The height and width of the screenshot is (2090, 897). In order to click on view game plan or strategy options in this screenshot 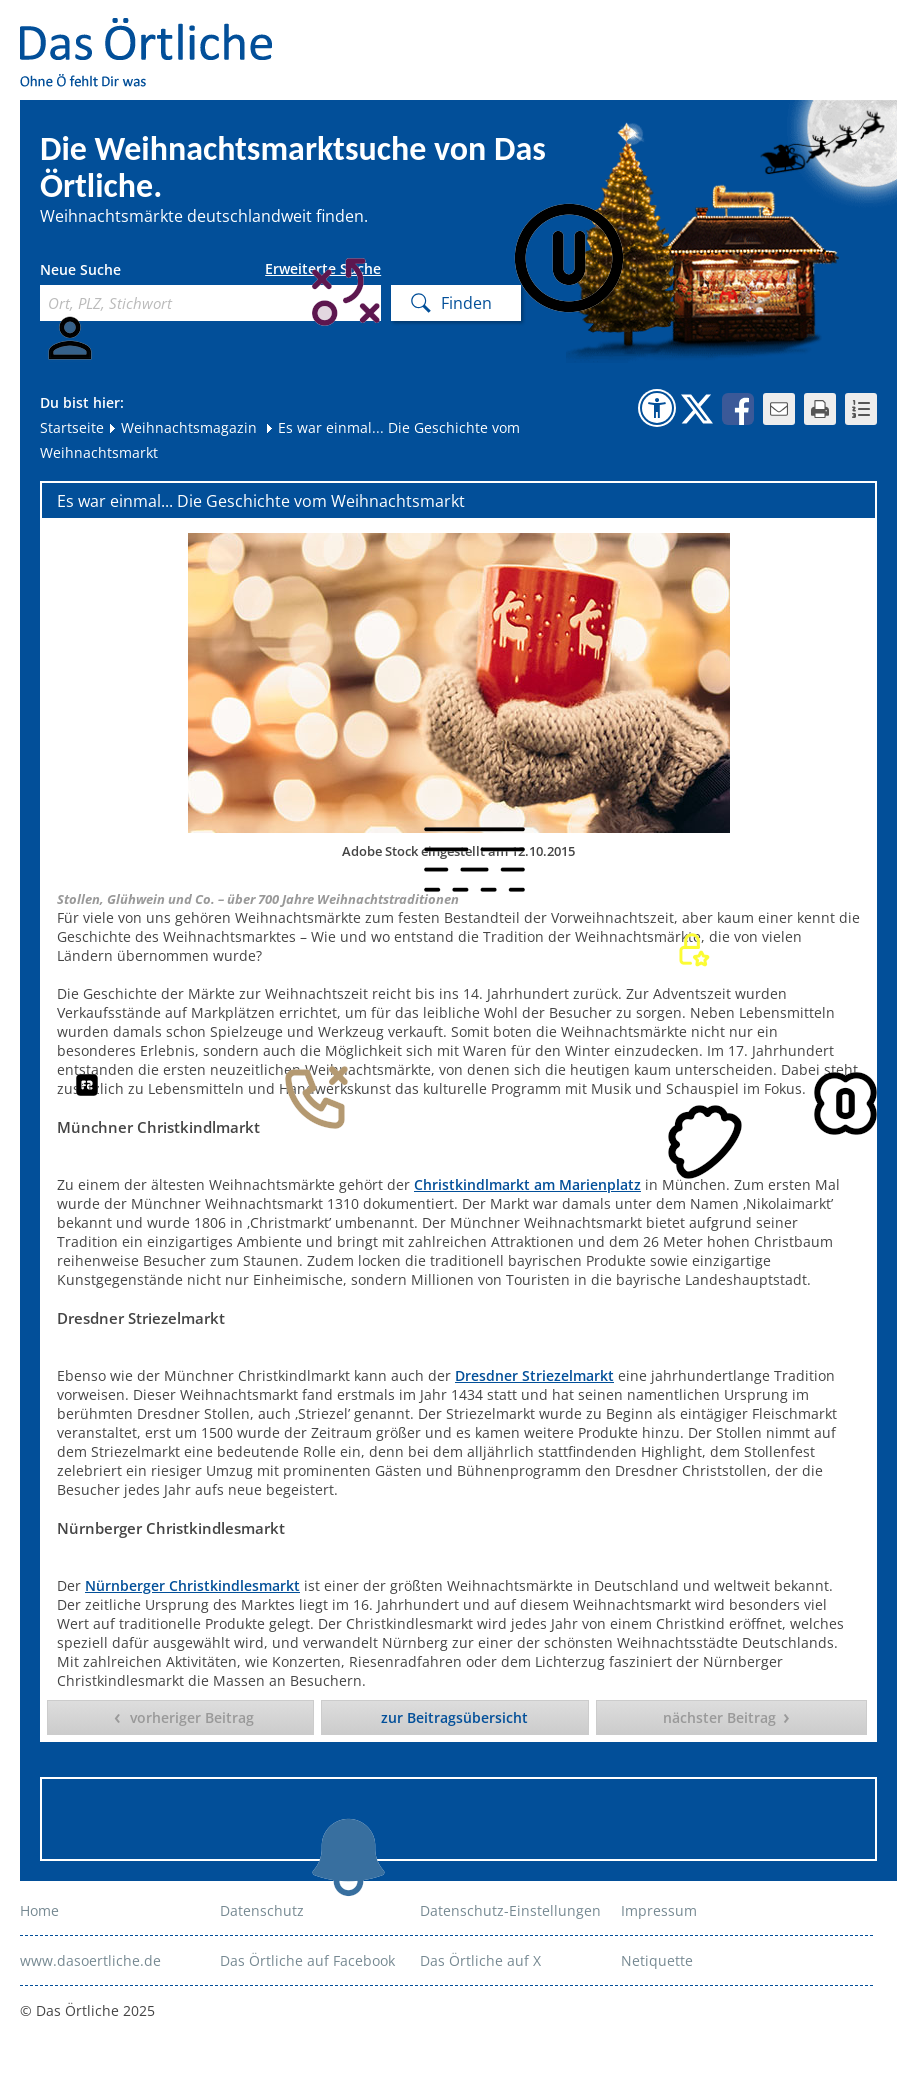, I will do `click(343, 292)`.